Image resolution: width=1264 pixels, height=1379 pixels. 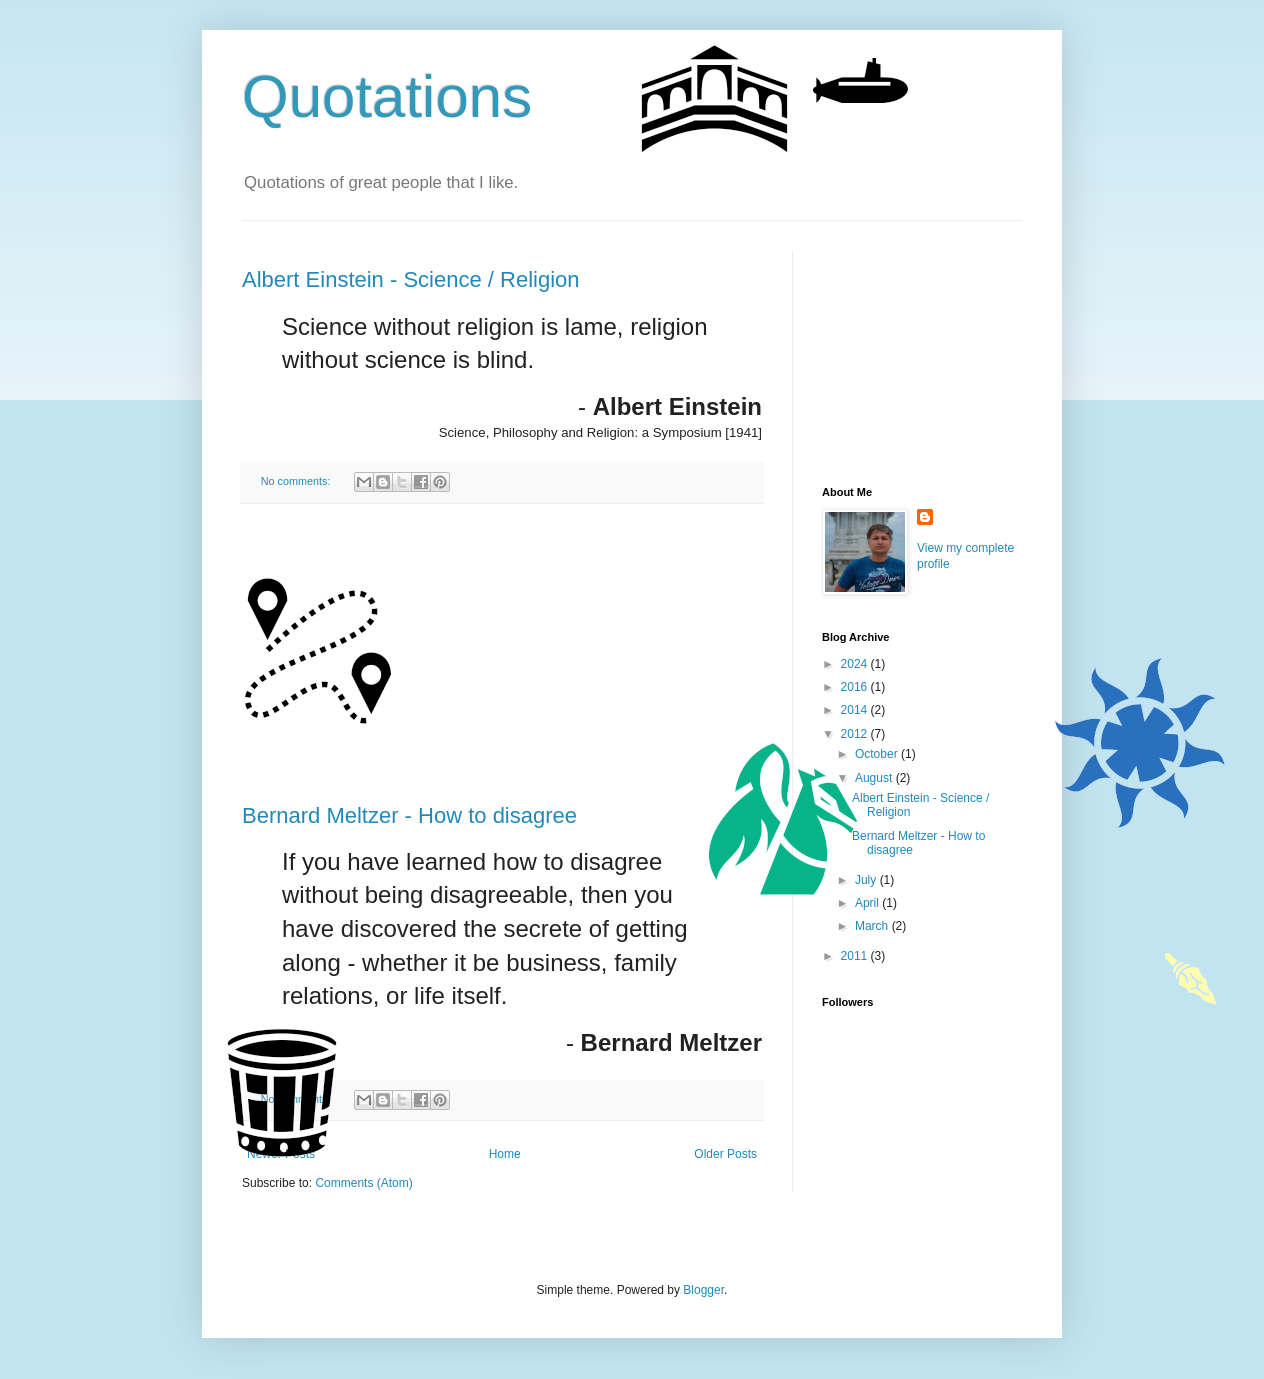 I want to click on toggle light mode or daytime theme, so click(x=1139, y=744).